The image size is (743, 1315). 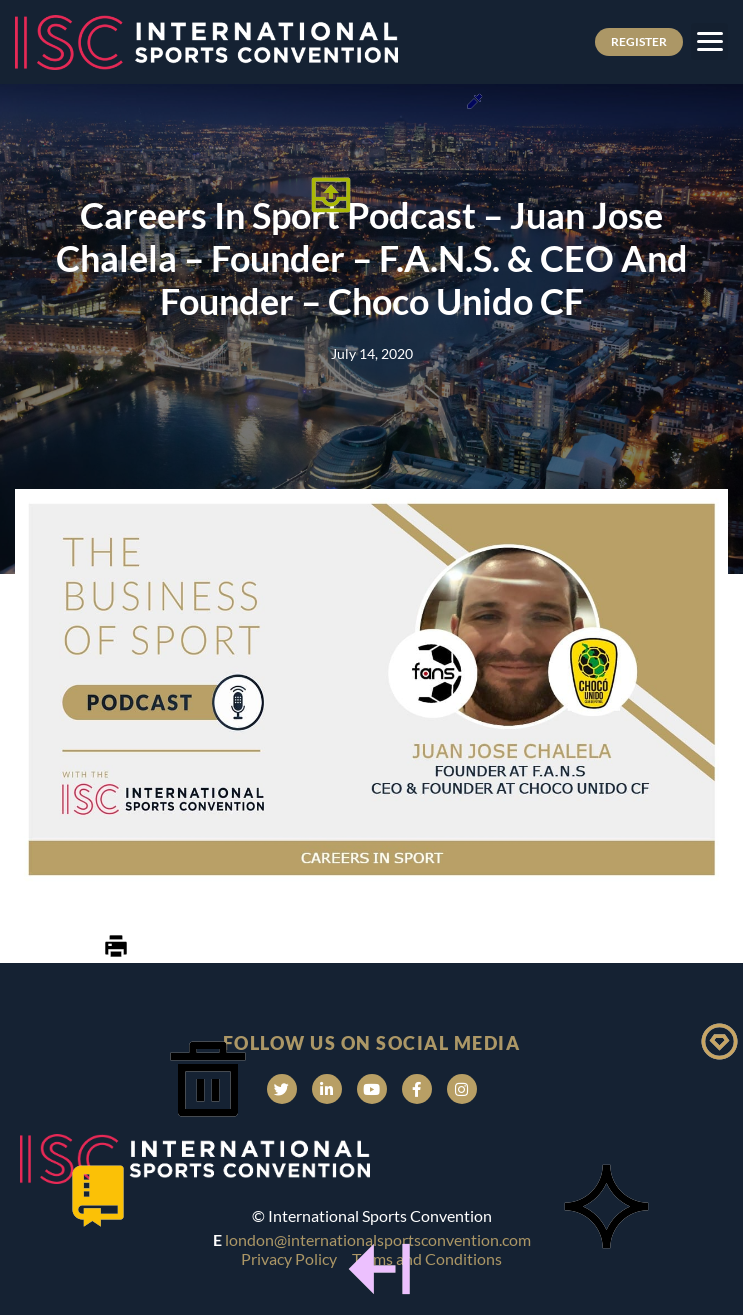 What do you see at coordinates (606, 1206) in the screenshot?
I see `indicates bright or sunny weather conditions` at bounding box center [606, 1206].